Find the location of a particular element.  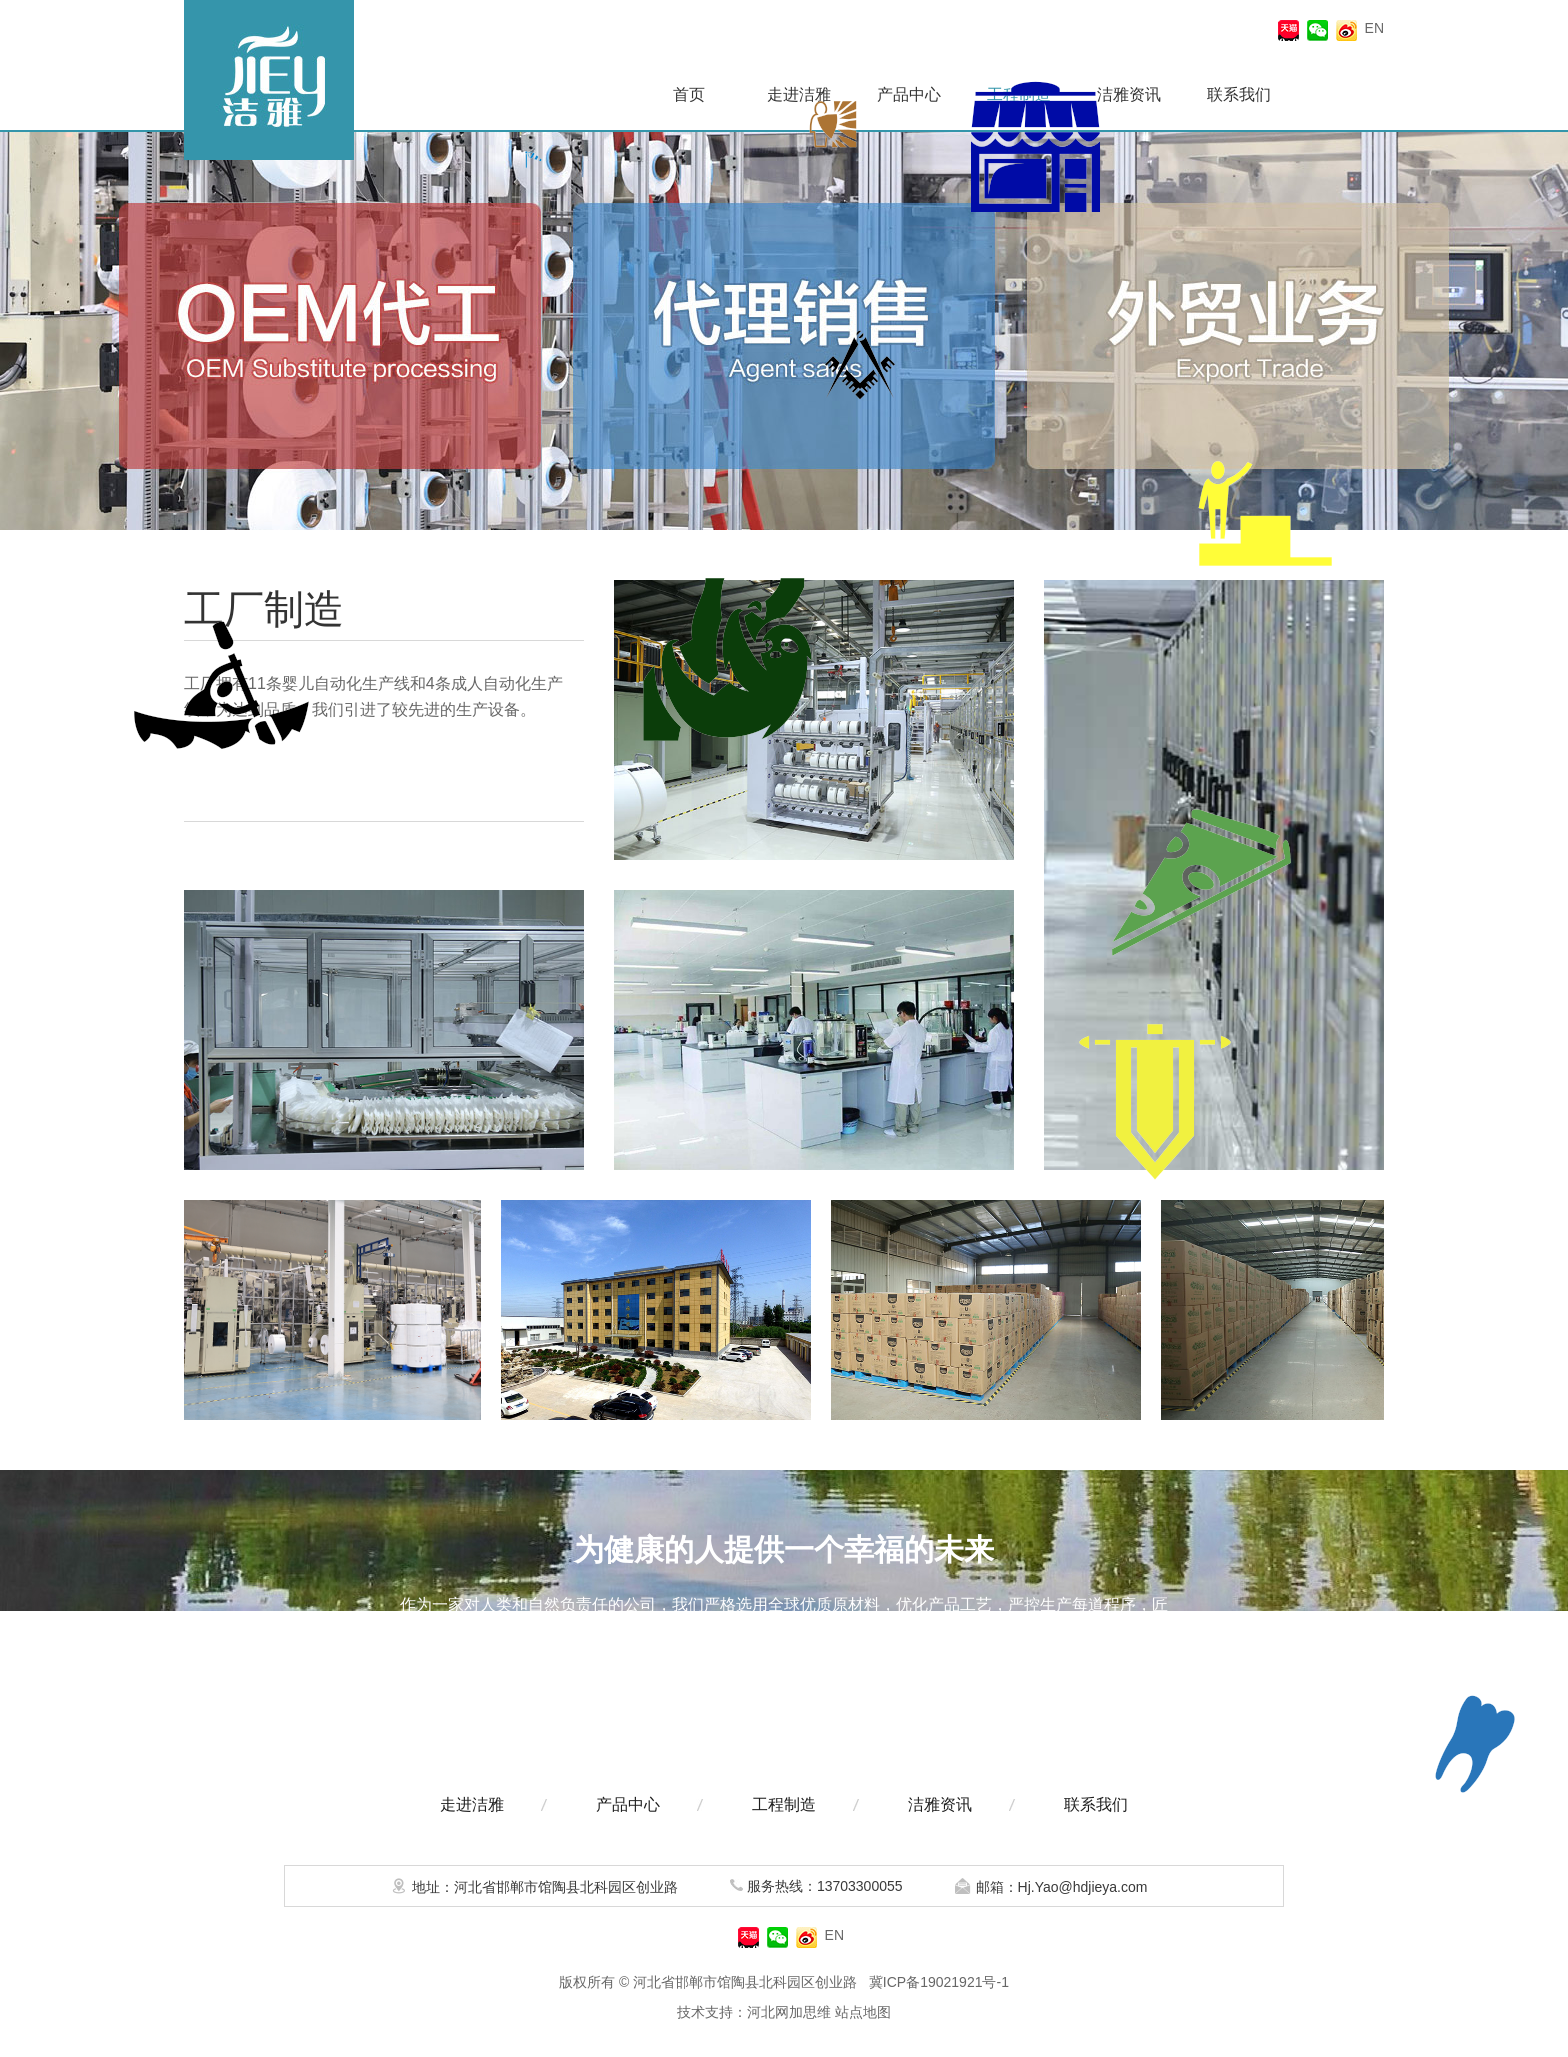

adjust banner width or resize vertical flag element is located at coordinates (1155, 1100).